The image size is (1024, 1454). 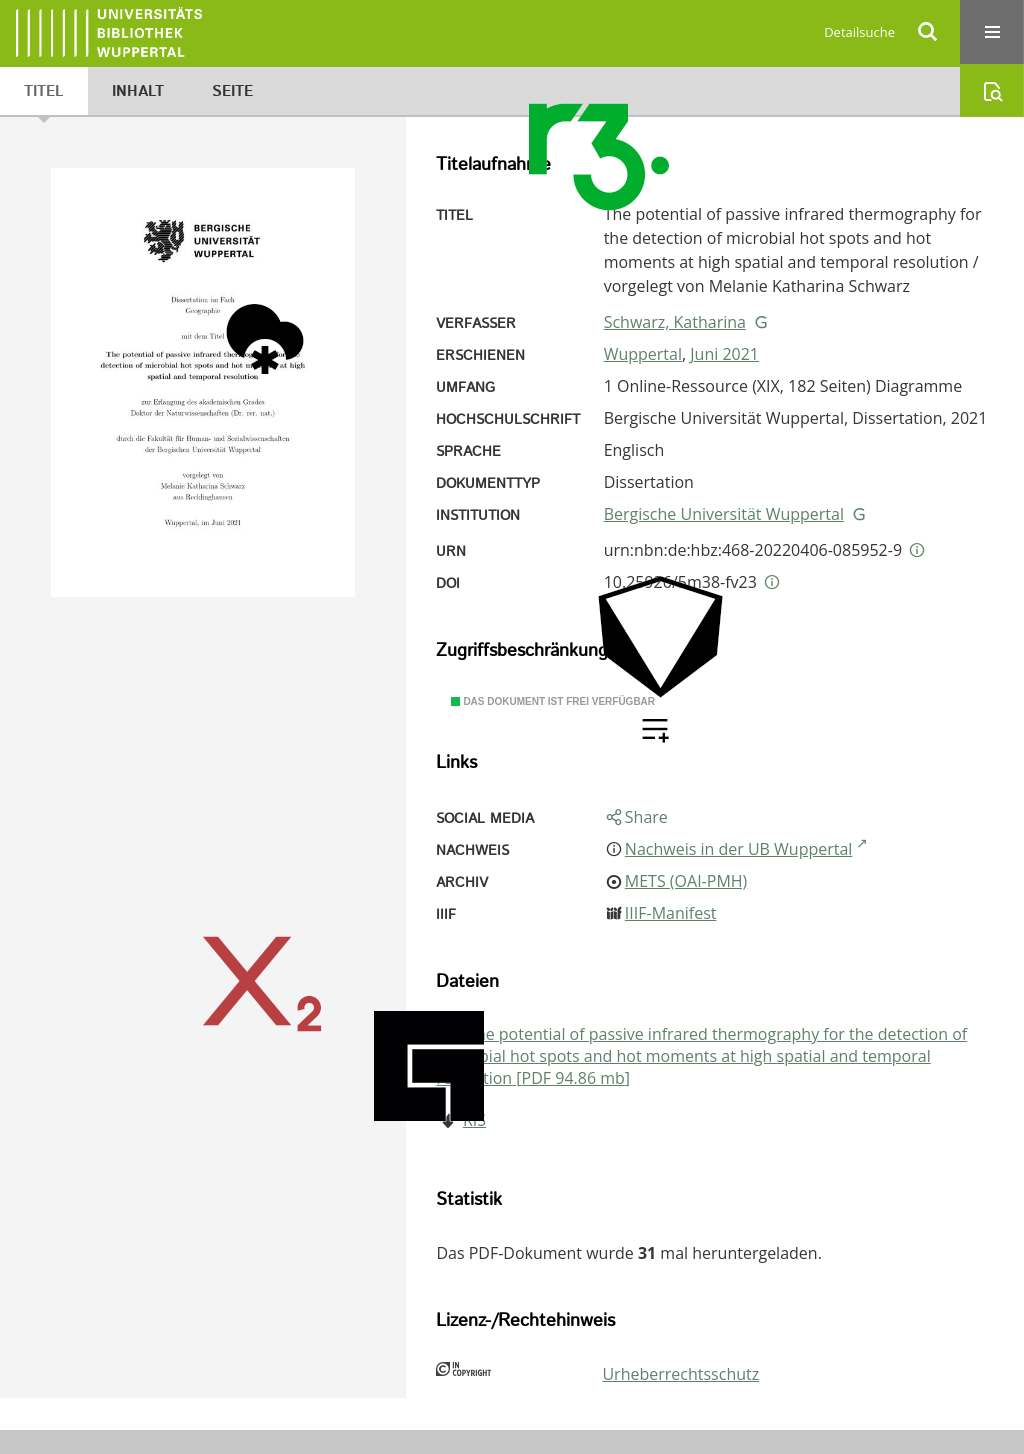 What do you see at coordinates (599, 157) in the screenshot?
I see `r3 company logo` at bounding box center [599, 157].